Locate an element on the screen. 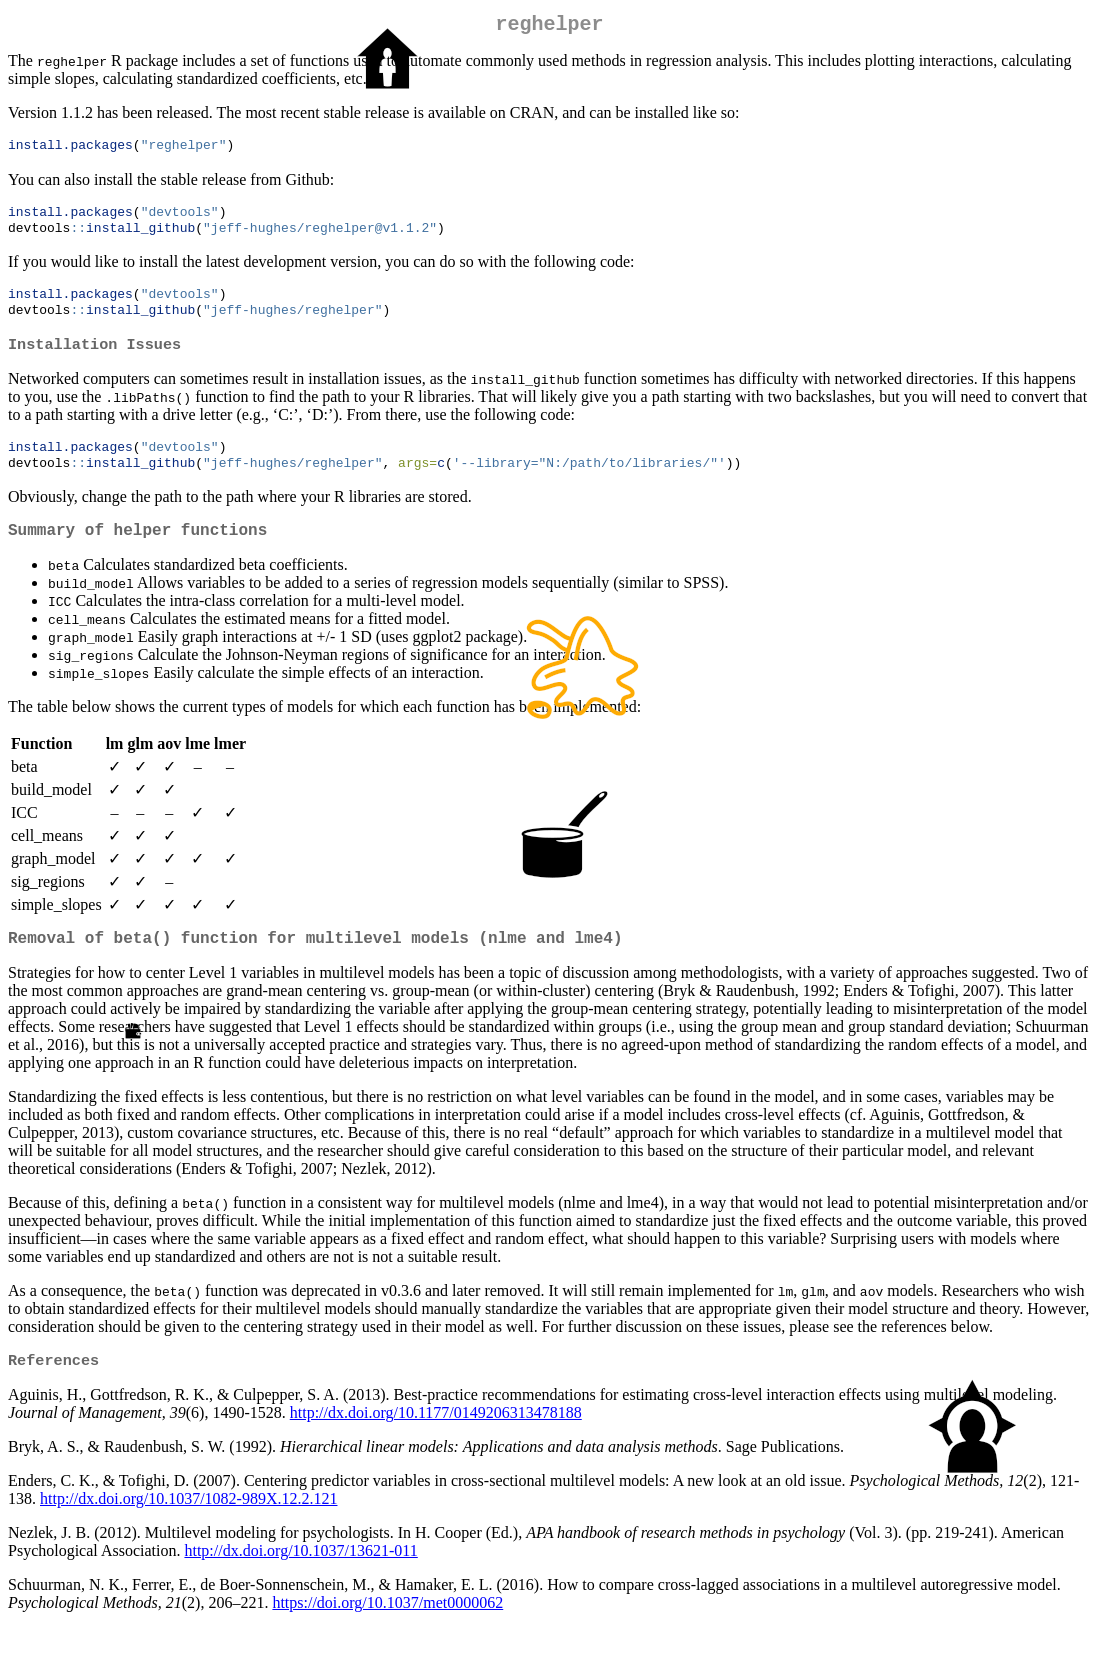  access your wallet or payment methods is located at coordinates (133, 1031).